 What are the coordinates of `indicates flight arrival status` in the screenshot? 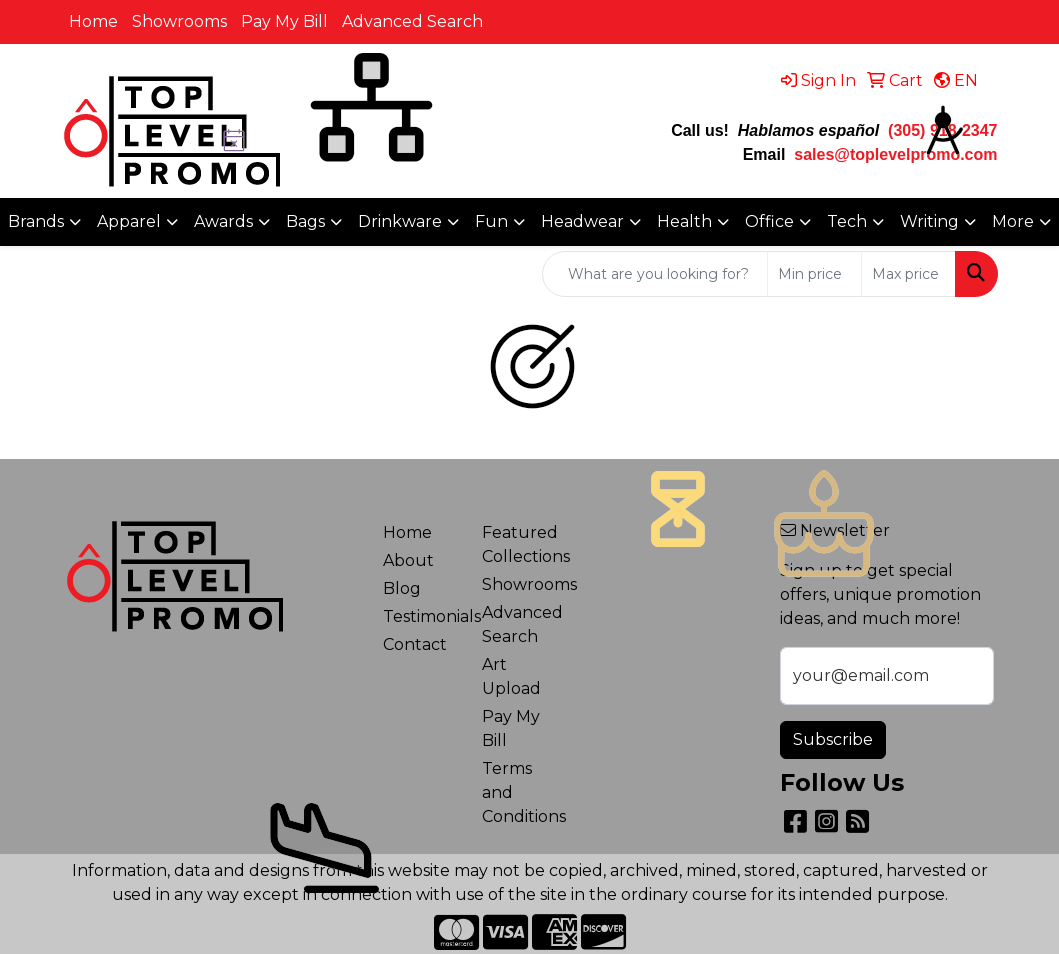 It's located at (319, 848).